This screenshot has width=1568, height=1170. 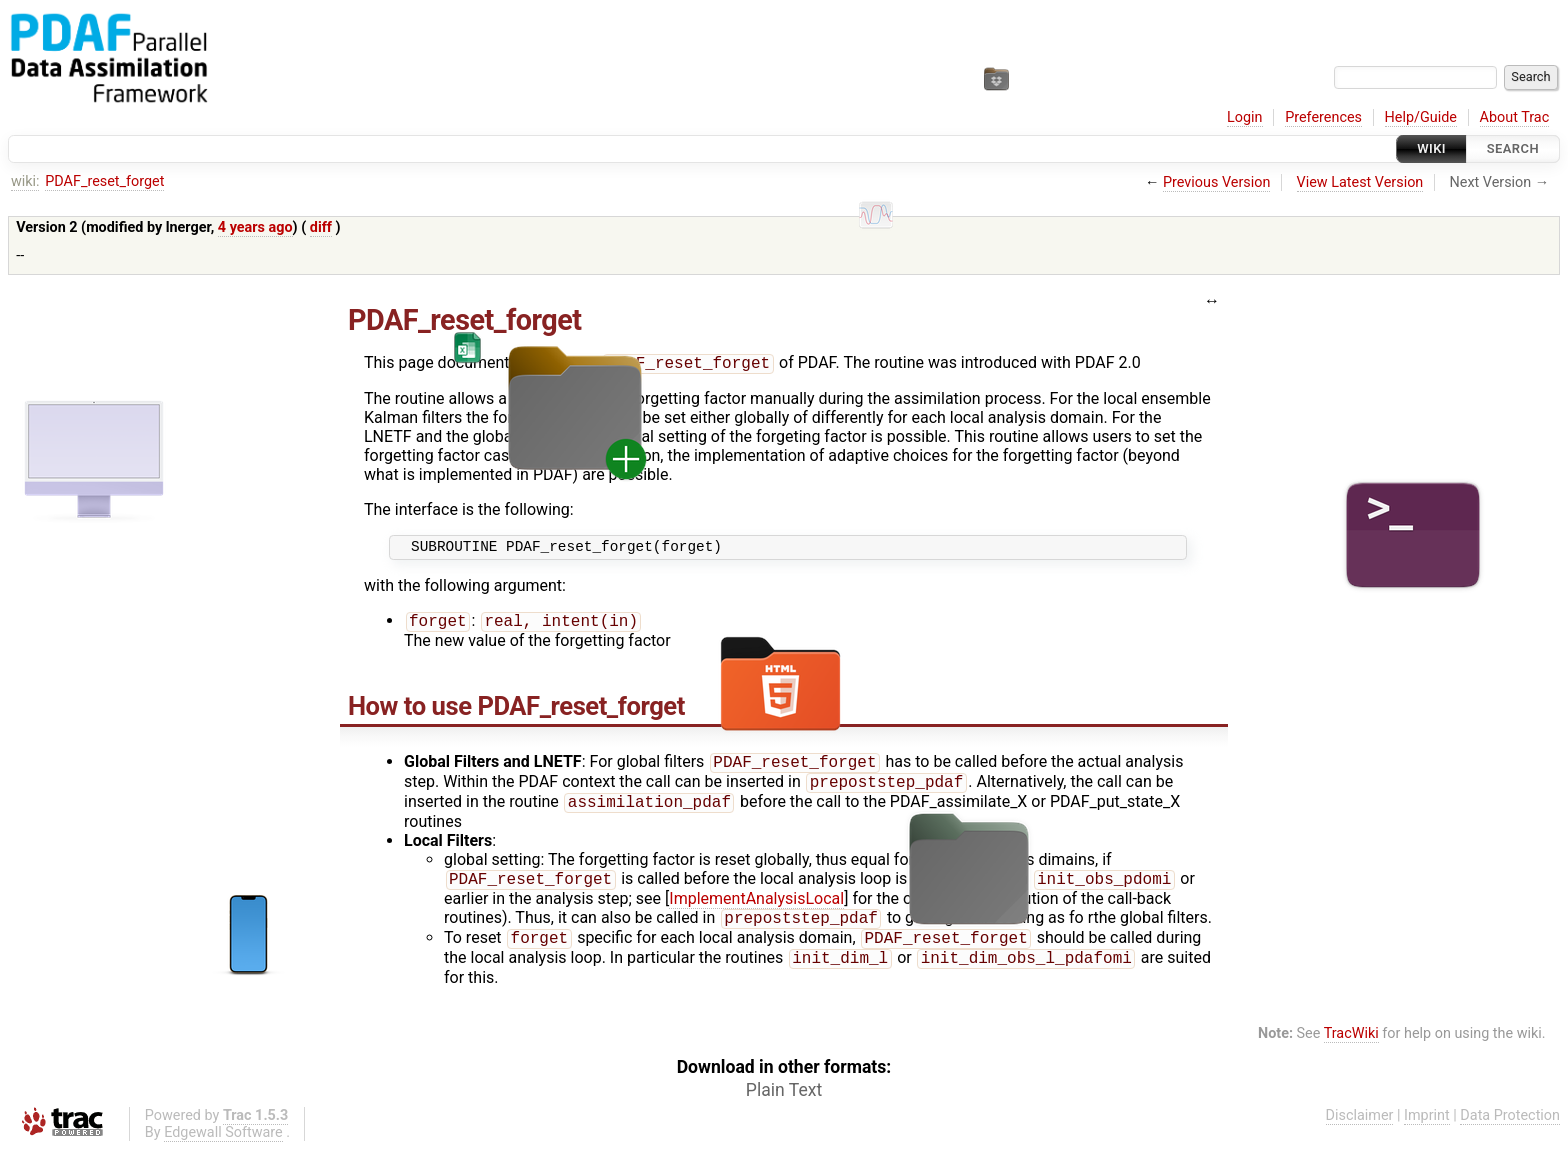 What do you see at coordinates (1413, 535) in the screenshot?
I see `open the terminal application` at bounding box center [1413, 535].